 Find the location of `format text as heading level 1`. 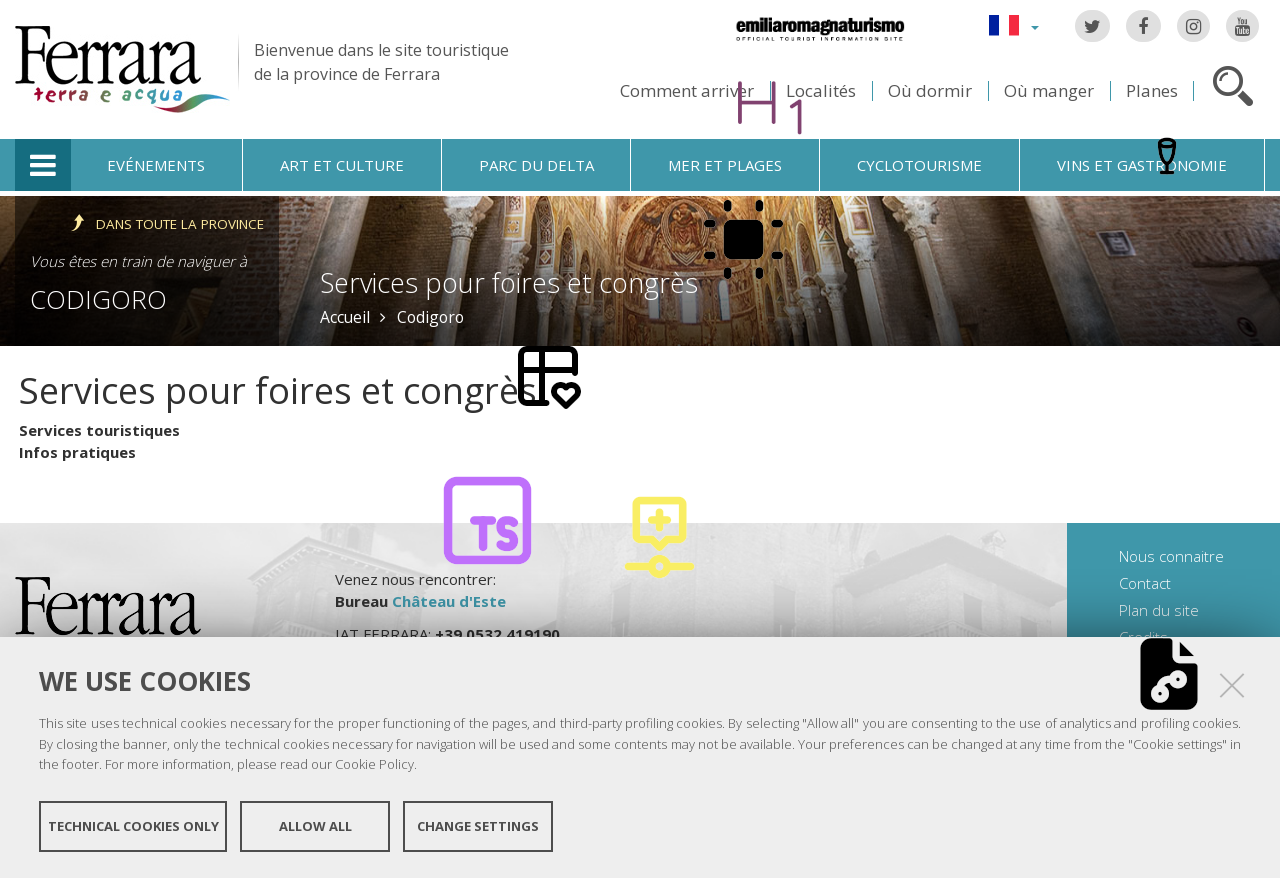

format text as heading level 1 is located at coordinates (768, 106).